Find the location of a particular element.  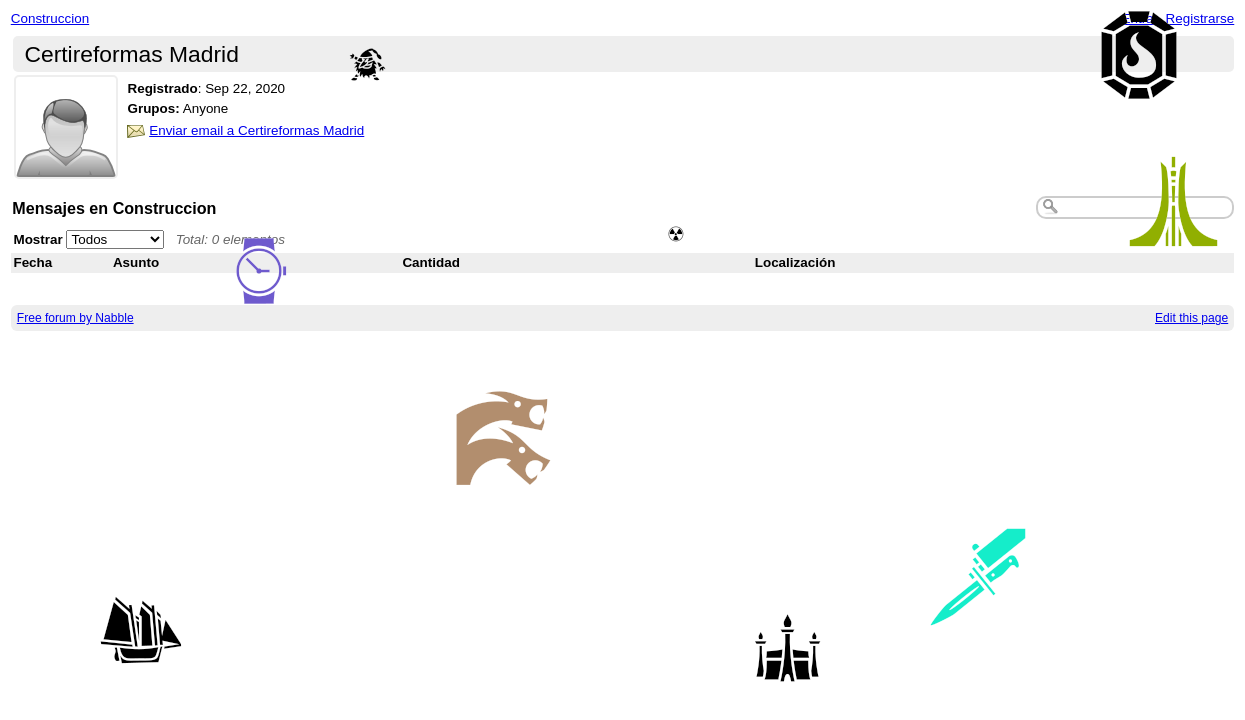

select the double dragon character or team is located at coordinates (503, 438).